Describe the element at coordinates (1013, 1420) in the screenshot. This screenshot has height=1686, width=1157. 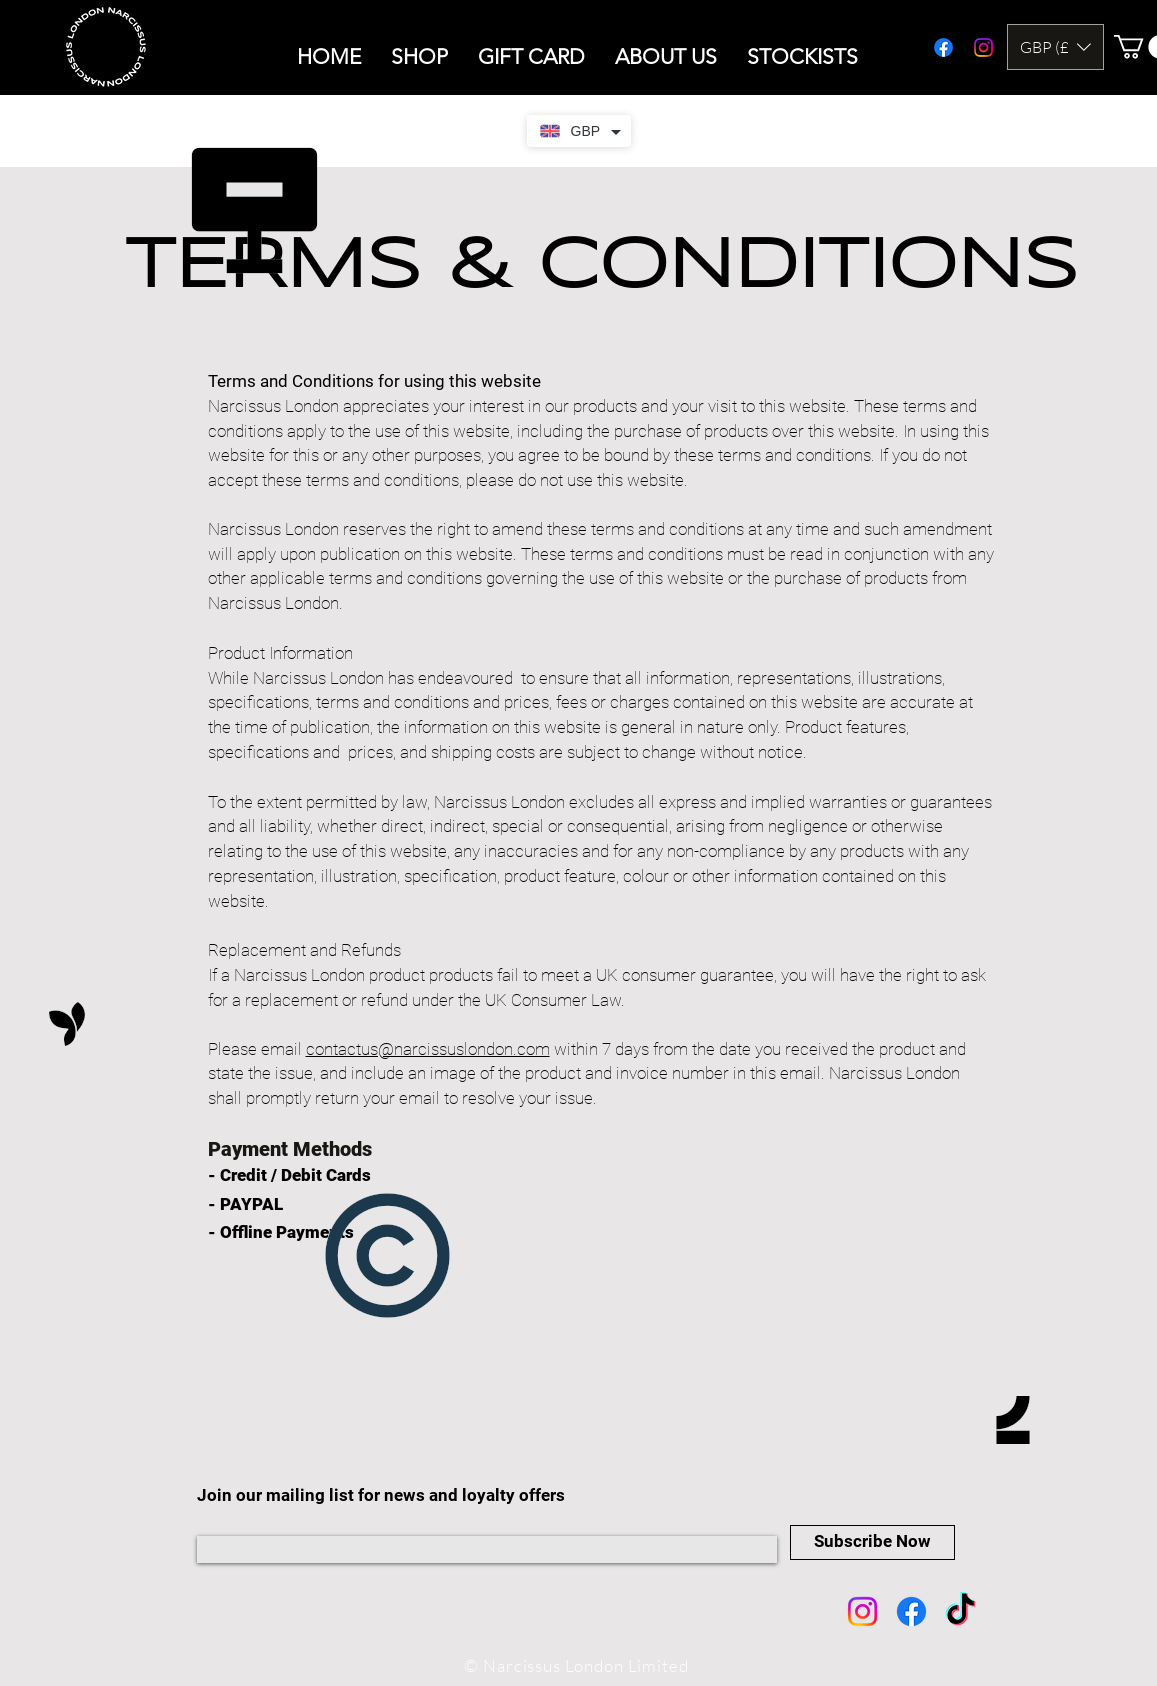
I see `embark studios logo` at that location.